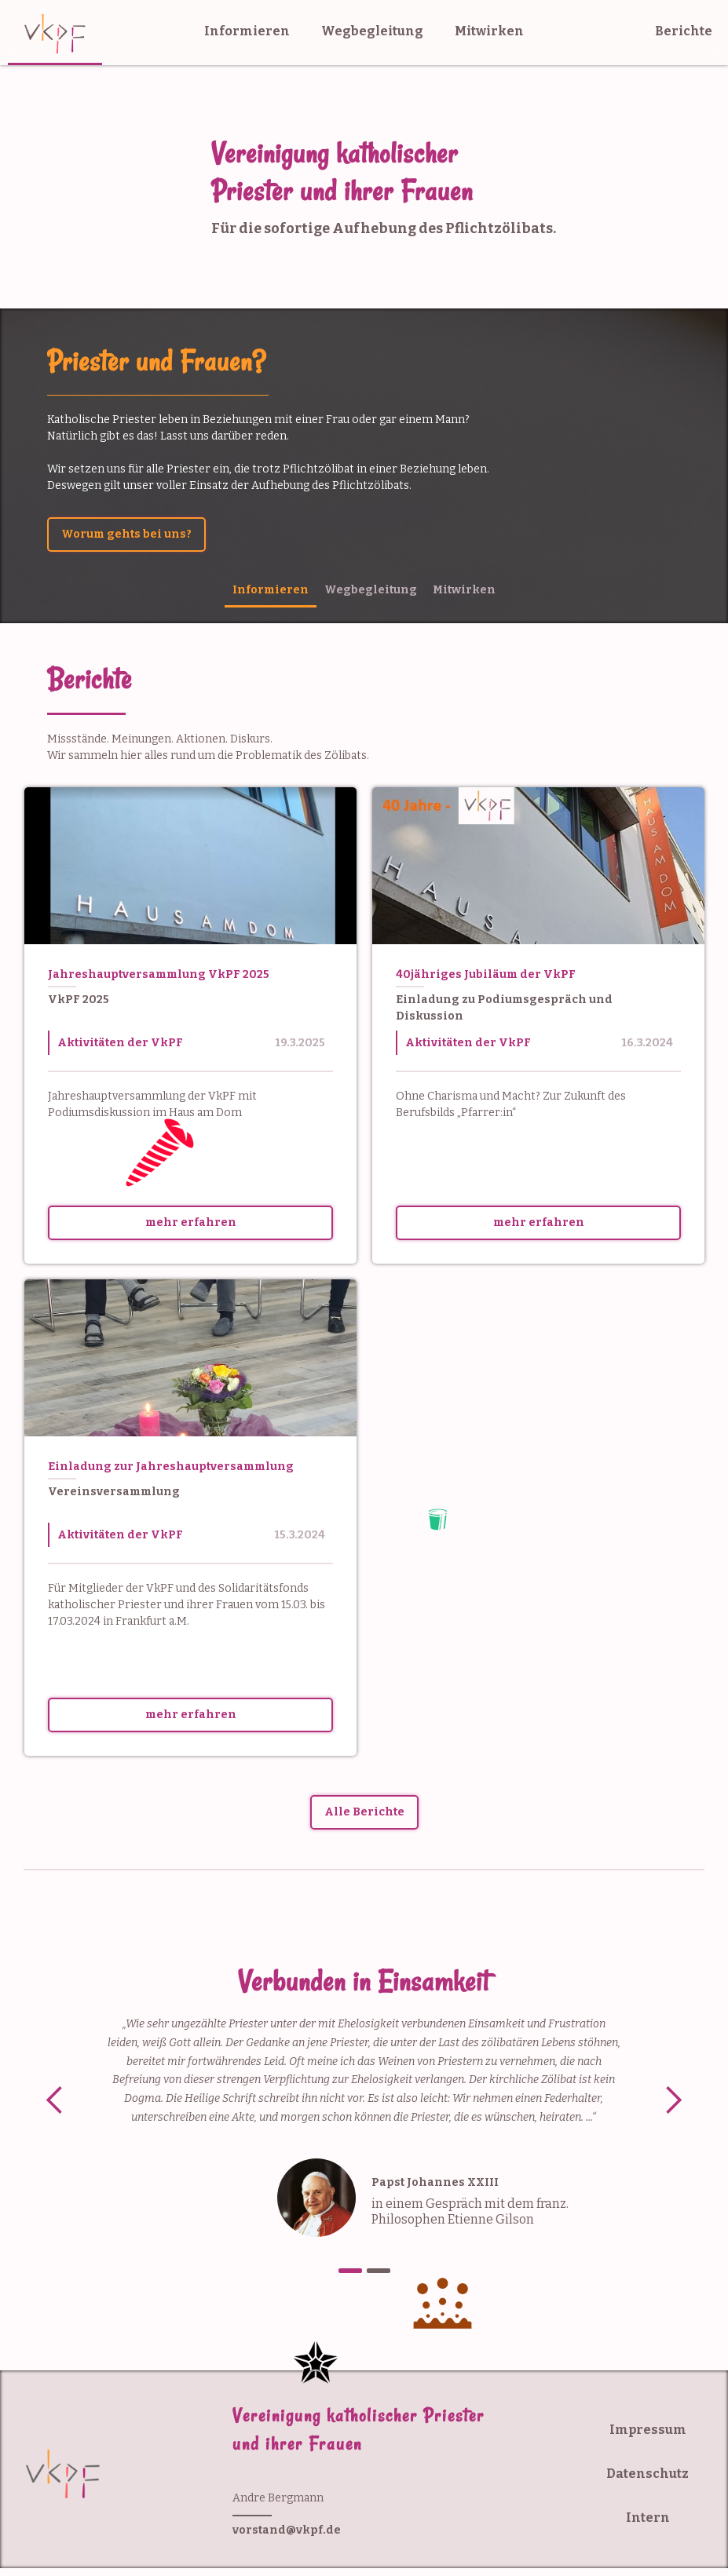 This screenshot has width=728, height=2576. Describe the element at coordinates (316, 2363) in the screenshot. I see `staryu pokémon icon from a game interface` at that location.